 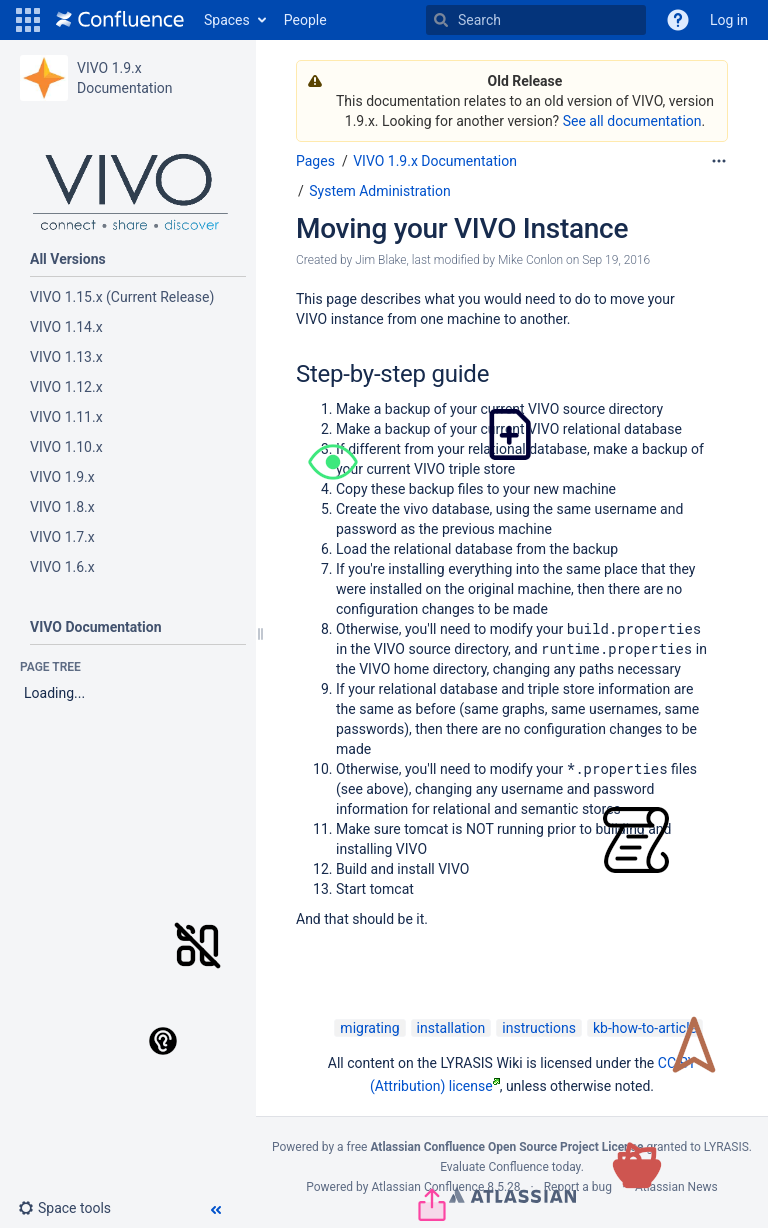 I want to click on access accessibility or hearing settings, so click(x=163, y=1041).